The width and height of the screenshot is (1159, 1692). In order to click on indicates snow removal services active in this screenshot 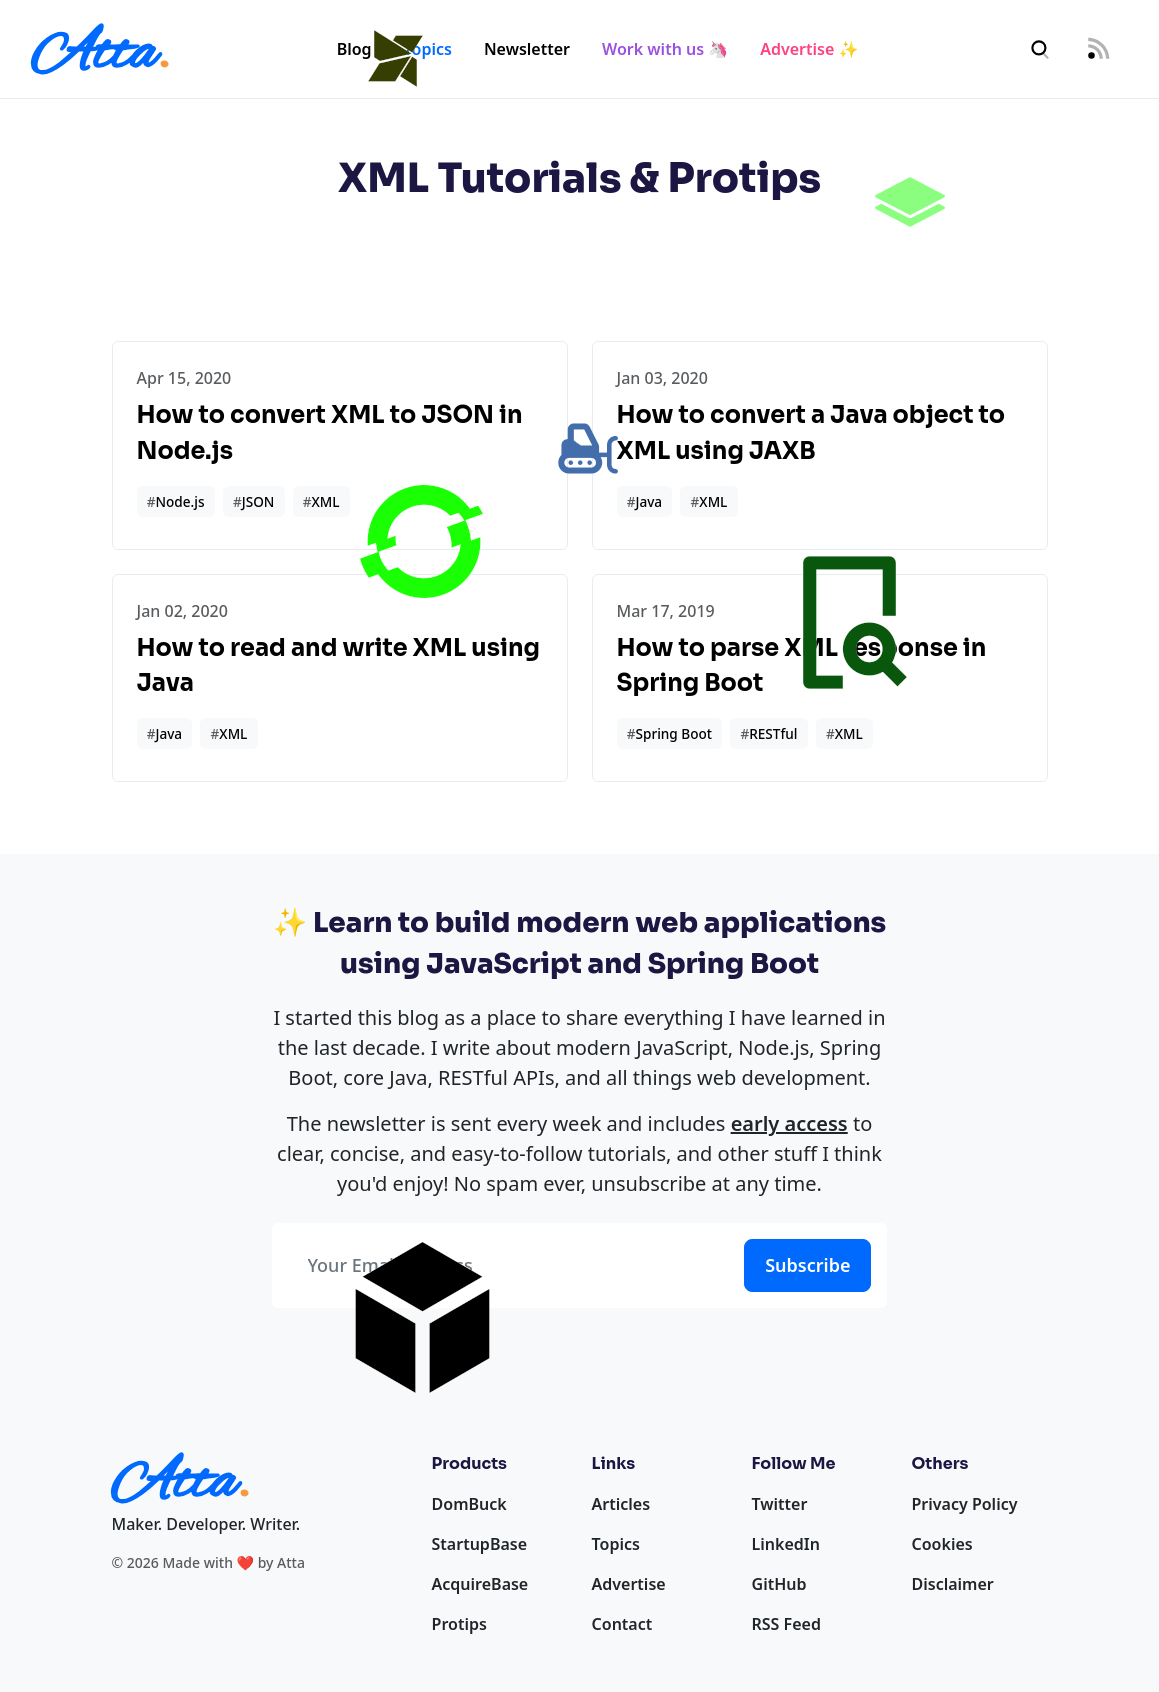, I will do `click(586, 448)`.